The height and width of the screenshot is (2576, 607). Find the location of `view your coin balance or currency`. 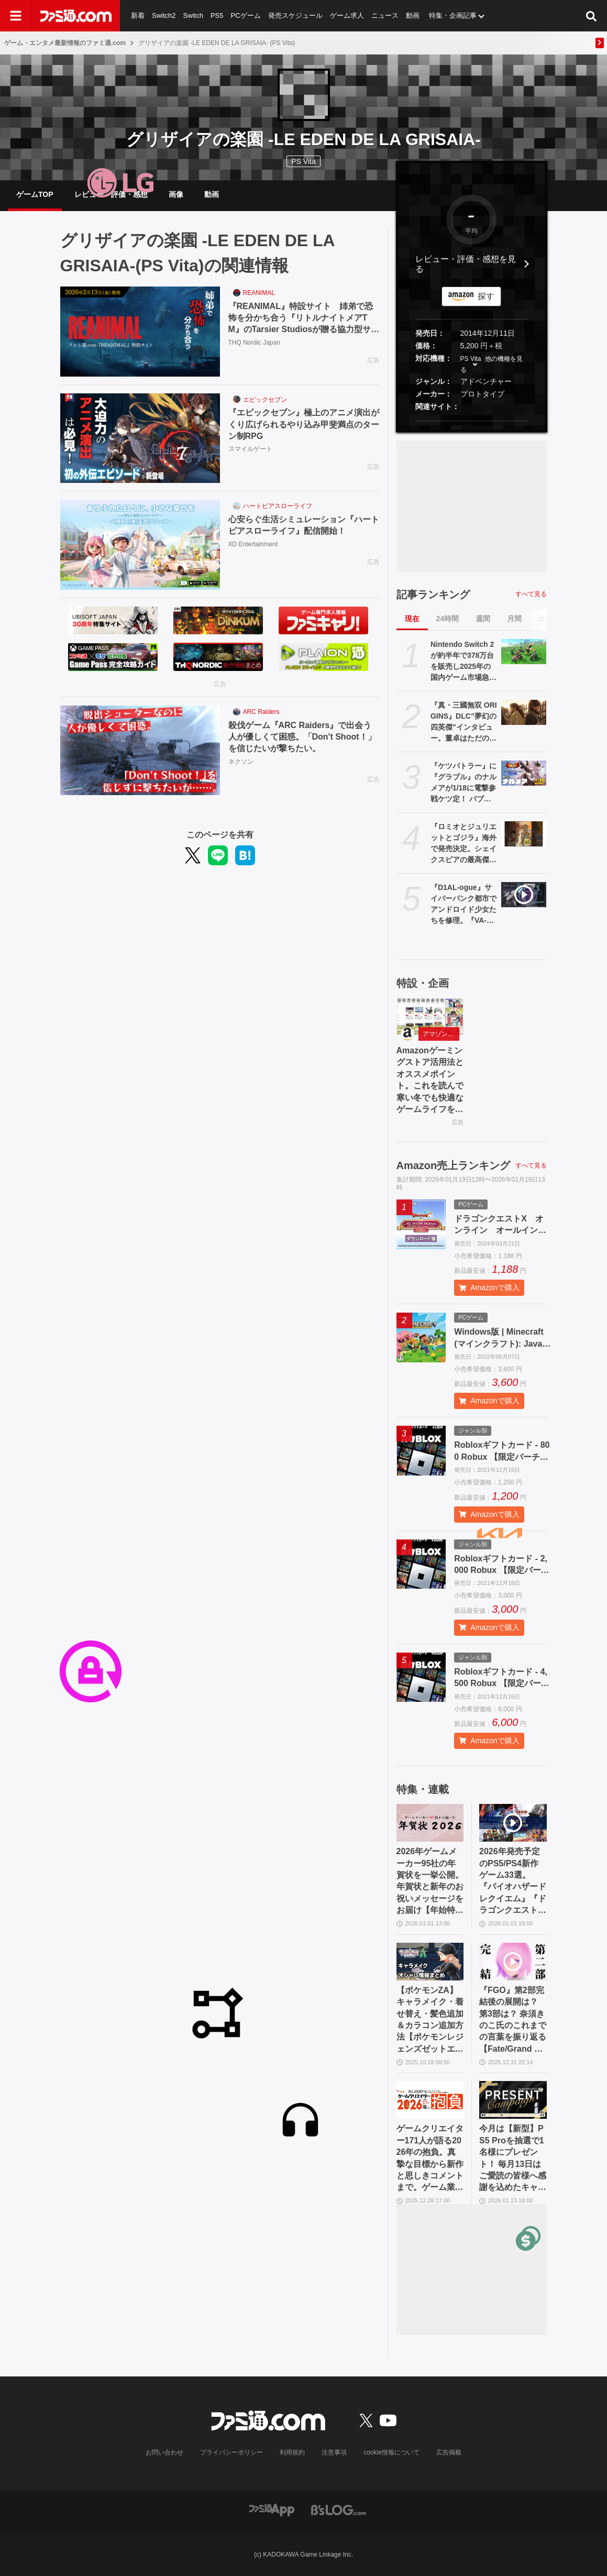

view your coin balance or currency is located at coordinates (528, 2238).